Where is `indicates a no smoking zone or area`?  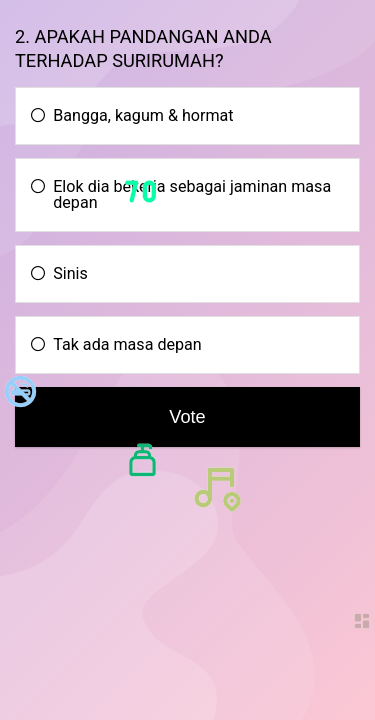
indicates a no smoking zone or area is located at coordinates (20, 391).